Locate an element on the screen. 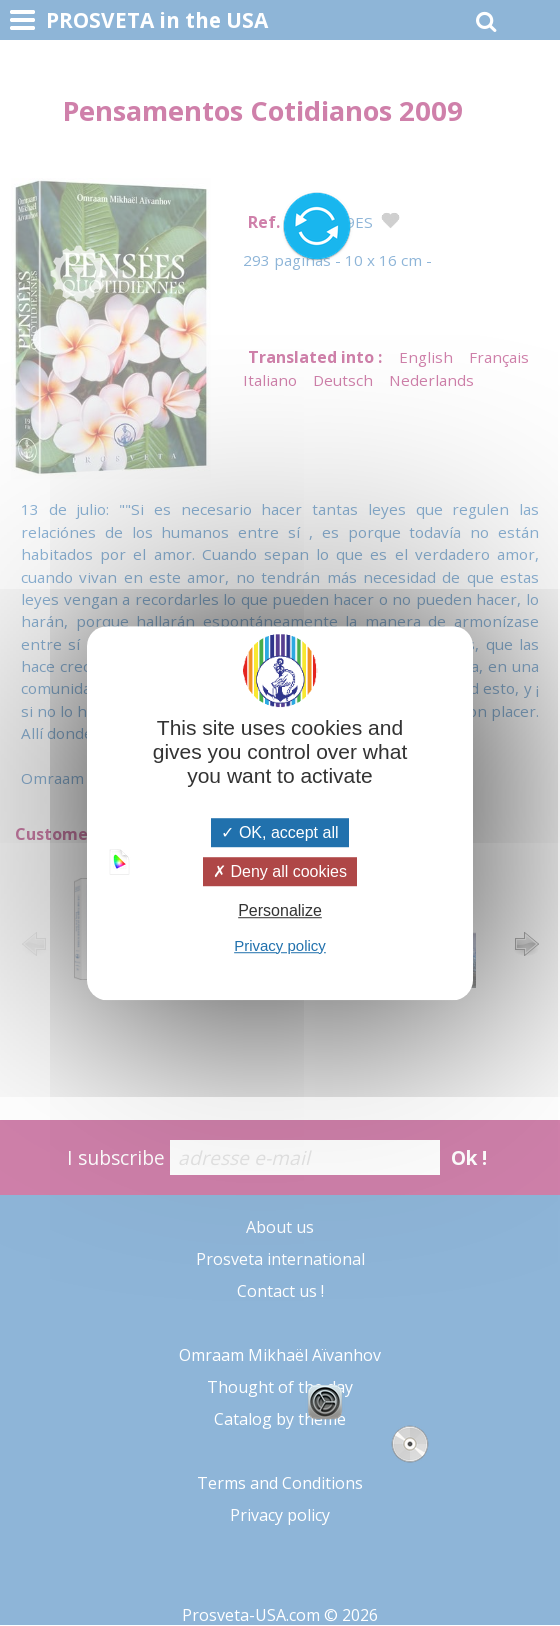 This screenshot has height=1626, width=560. access CD/DVD drive is located at coordinates (410, 1444).